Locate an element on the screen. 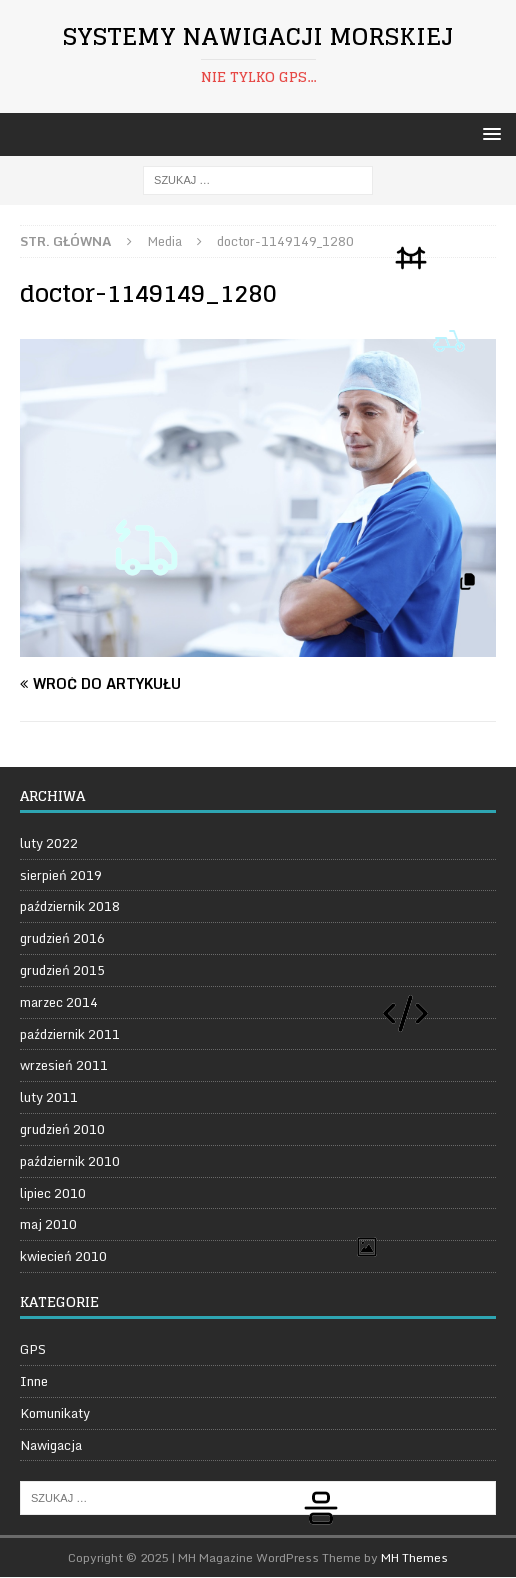 The height and width of the screenshot is (1578, 516). view or edit source code is located at coordinates (405, 1013).